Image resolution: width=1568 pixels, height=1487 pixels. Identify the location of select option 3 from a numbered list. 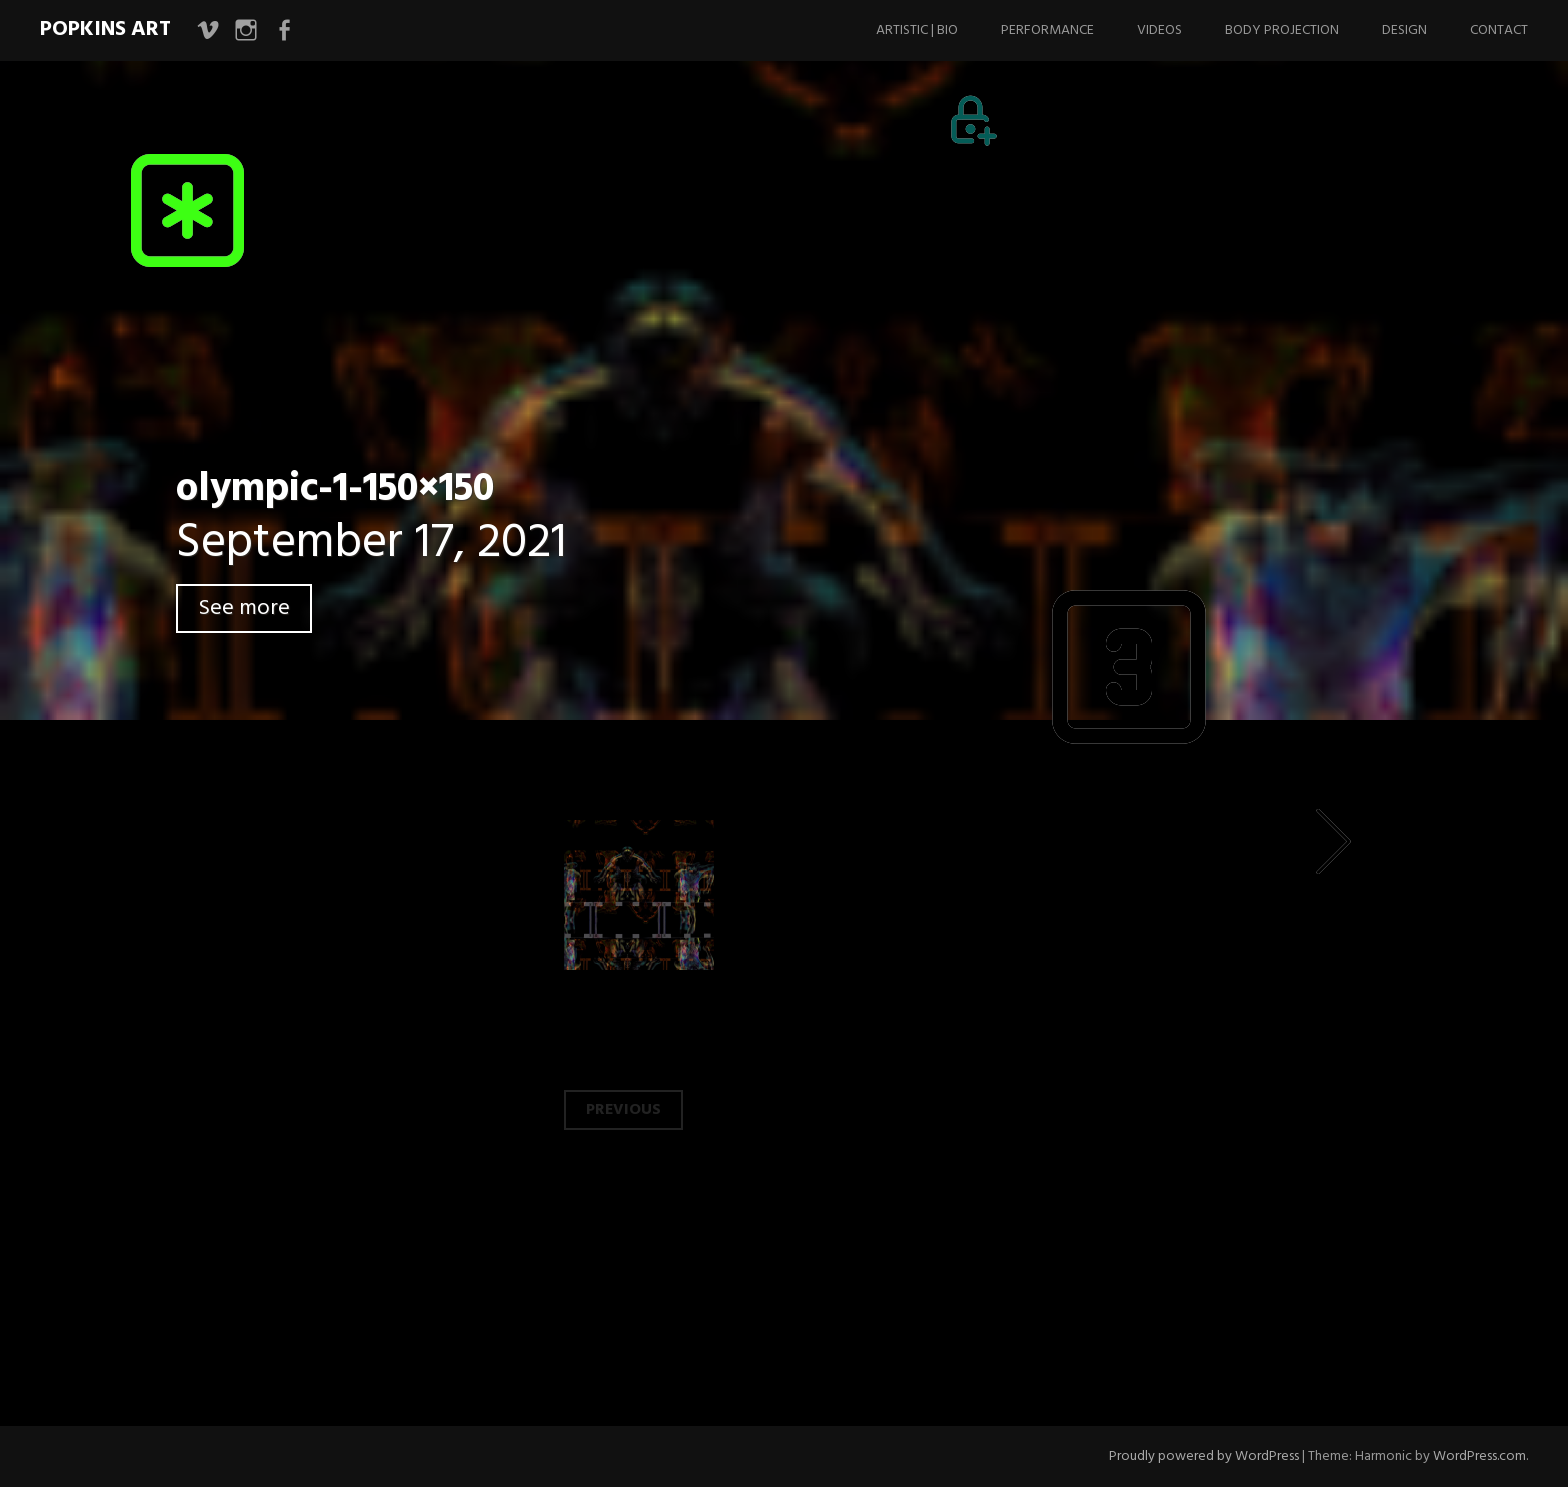
(1129, 667).